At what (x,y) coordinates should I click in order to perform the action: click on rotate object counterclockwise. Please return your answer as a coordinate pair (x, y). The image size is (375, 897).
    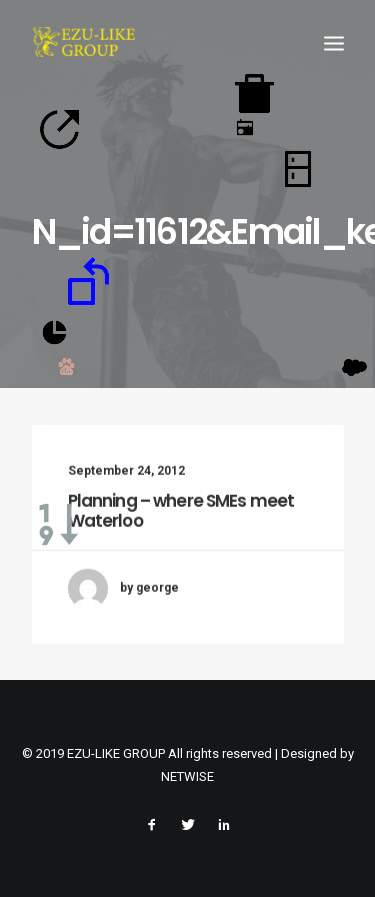
    Looking at the image, I should click on (88, 282).